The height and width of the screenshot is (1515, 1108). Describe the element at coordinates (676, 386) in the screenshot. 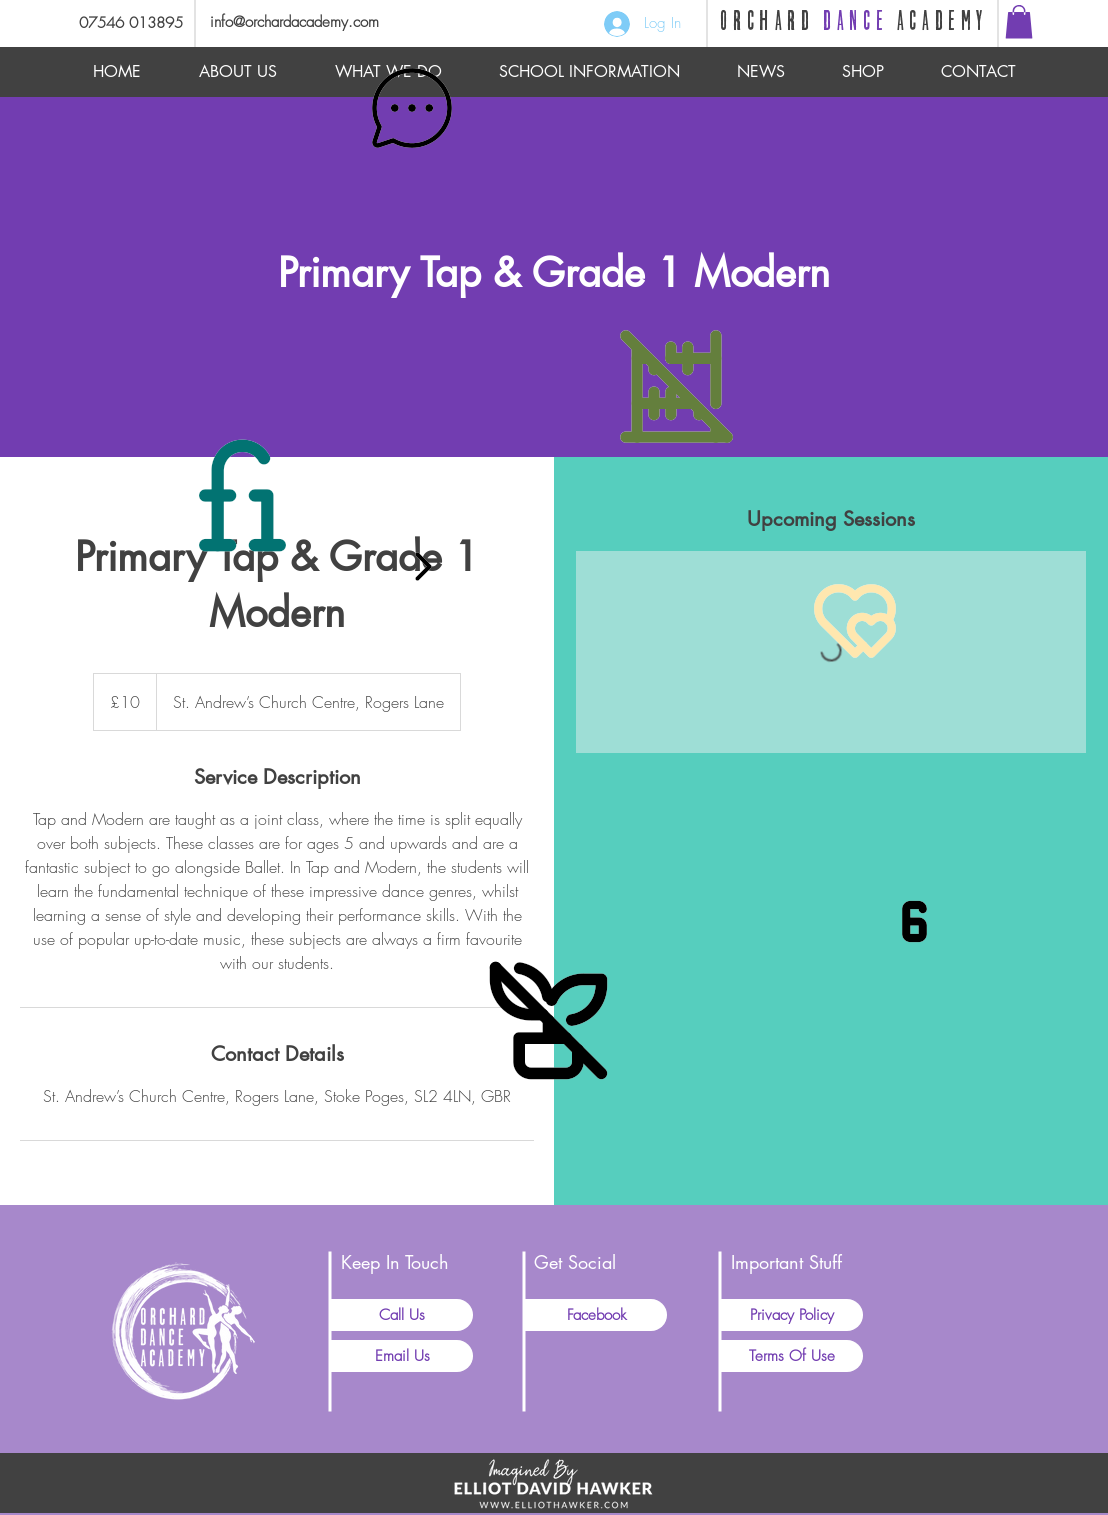

I see `disable calculation or counting feature` at that location.